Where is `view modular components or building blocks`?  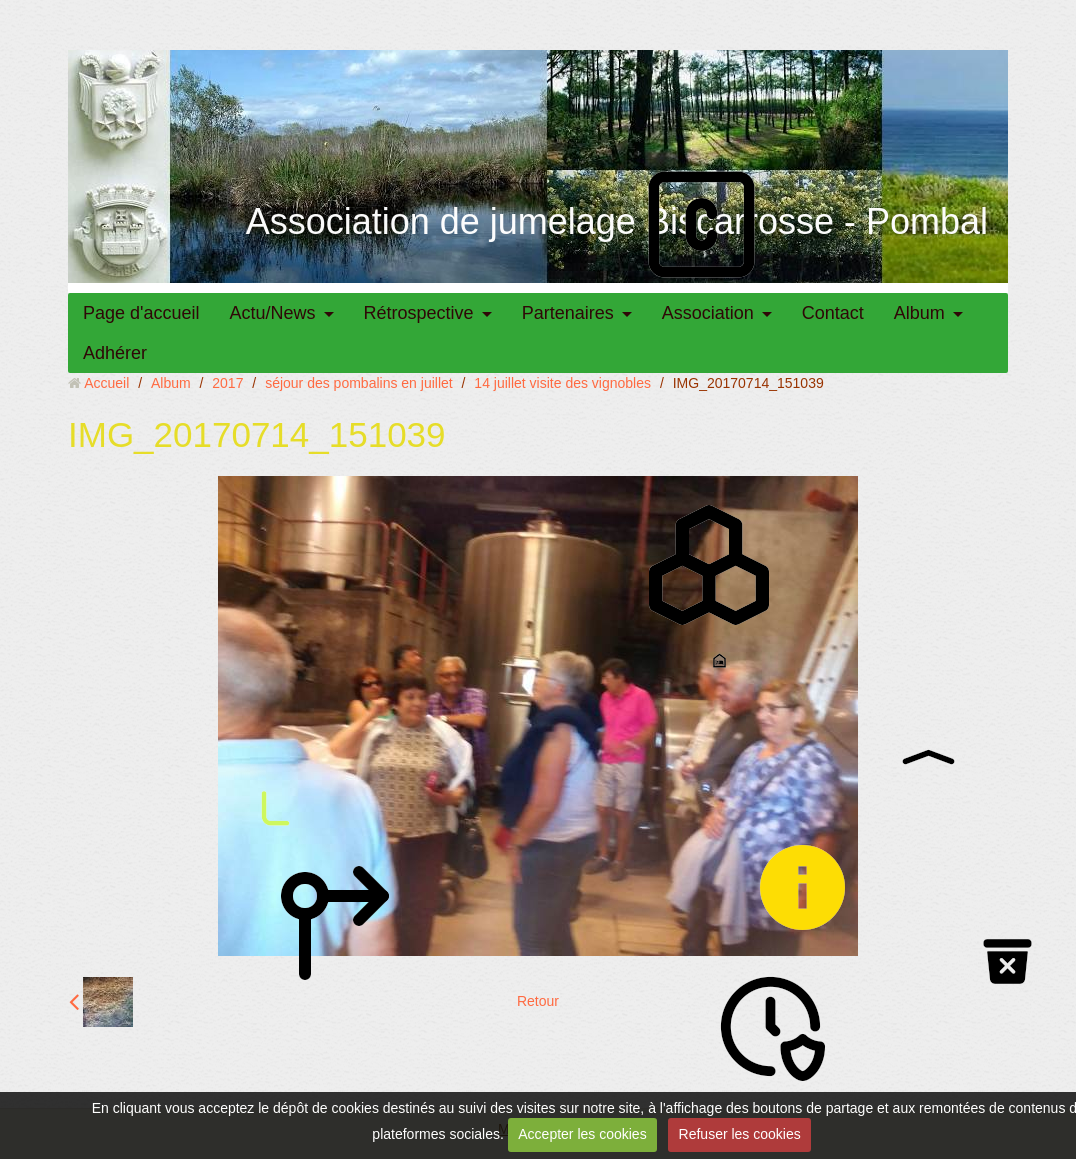 view modular components or building blocks is located at coordinates (709, 565).